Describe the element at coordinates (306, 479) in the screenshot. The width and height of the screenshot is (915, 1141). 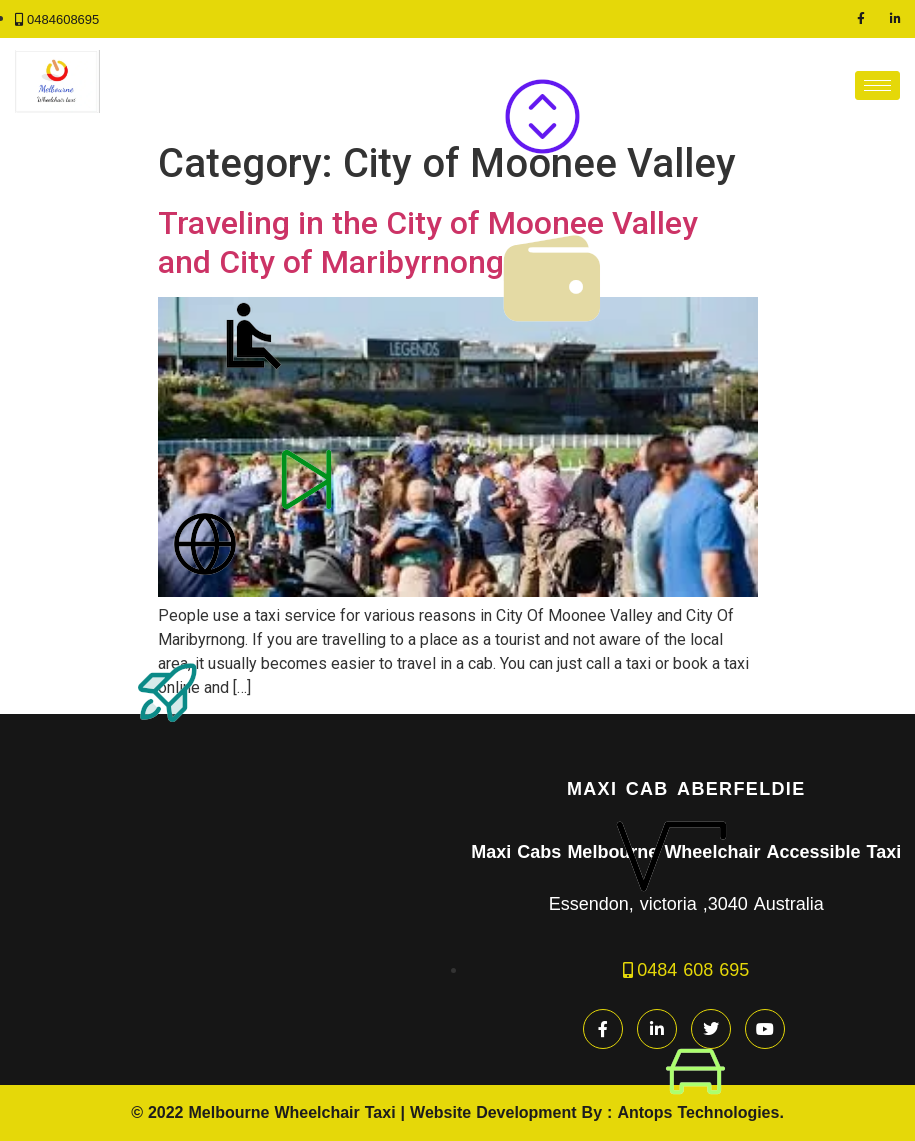
I see `skip to the next track or media item` at that location.